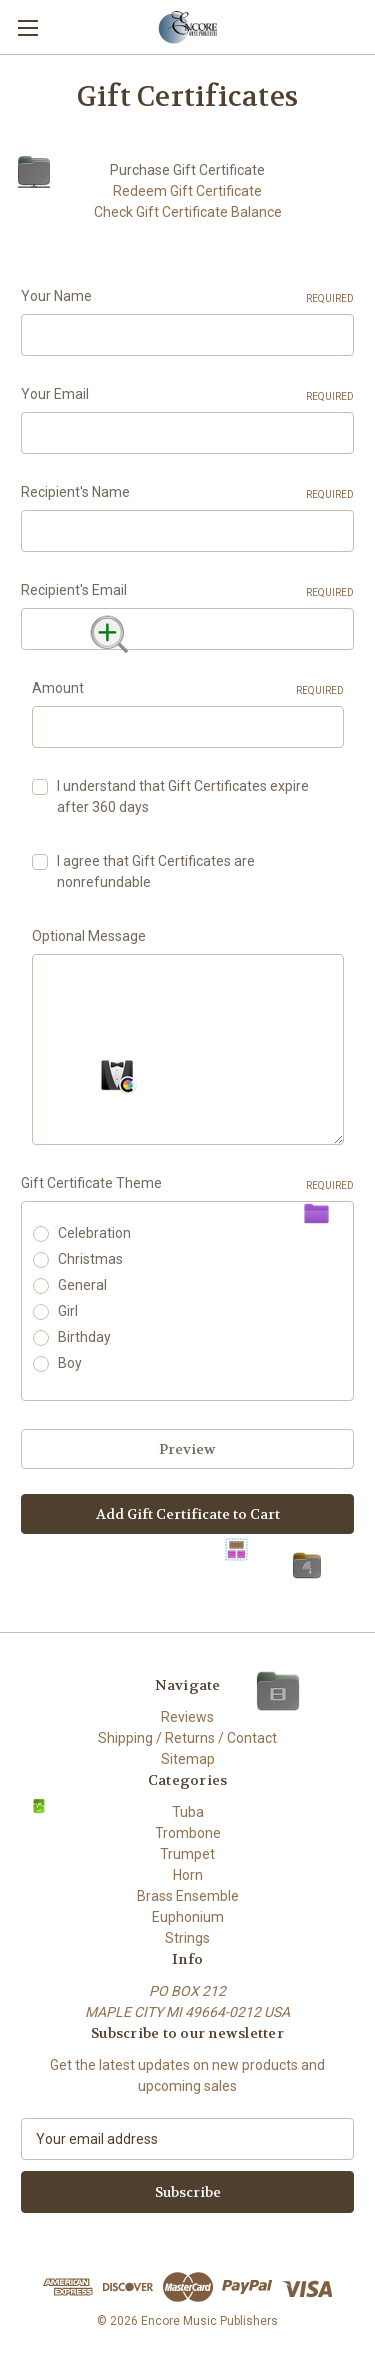 The image size is (375, 2372). I want to click on zoom in on content or image, so click(109, 634).